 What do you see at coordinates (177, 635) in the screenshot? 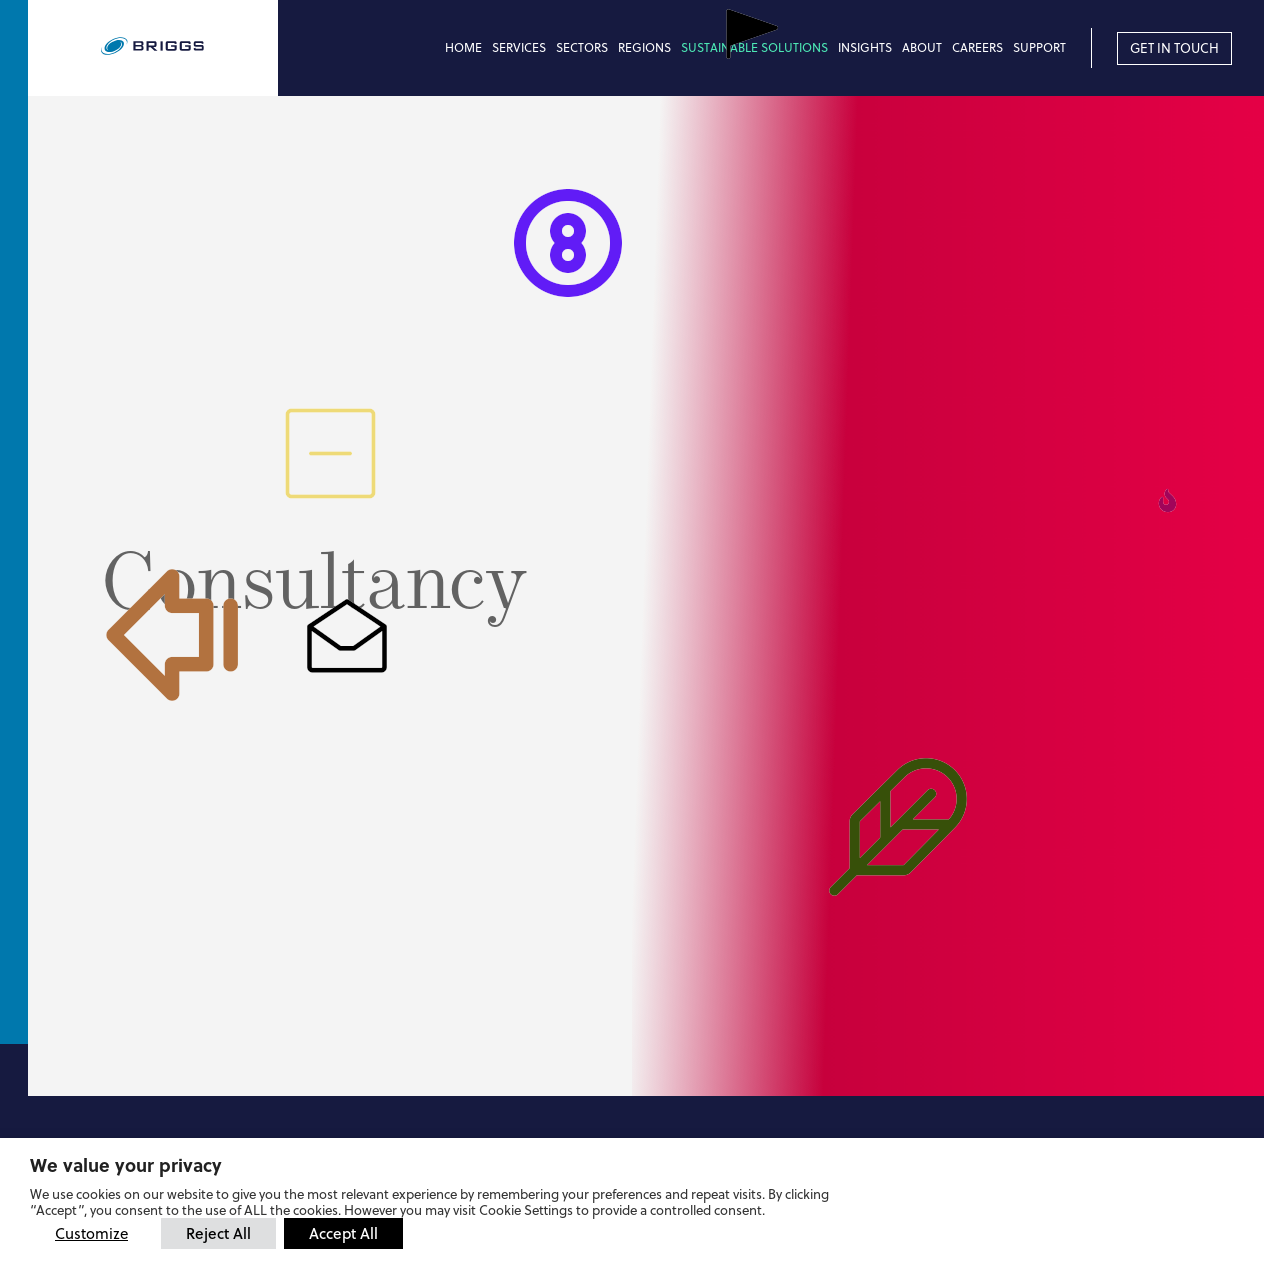
I see `go back to the previous screen` at bounding box center [177, 635].